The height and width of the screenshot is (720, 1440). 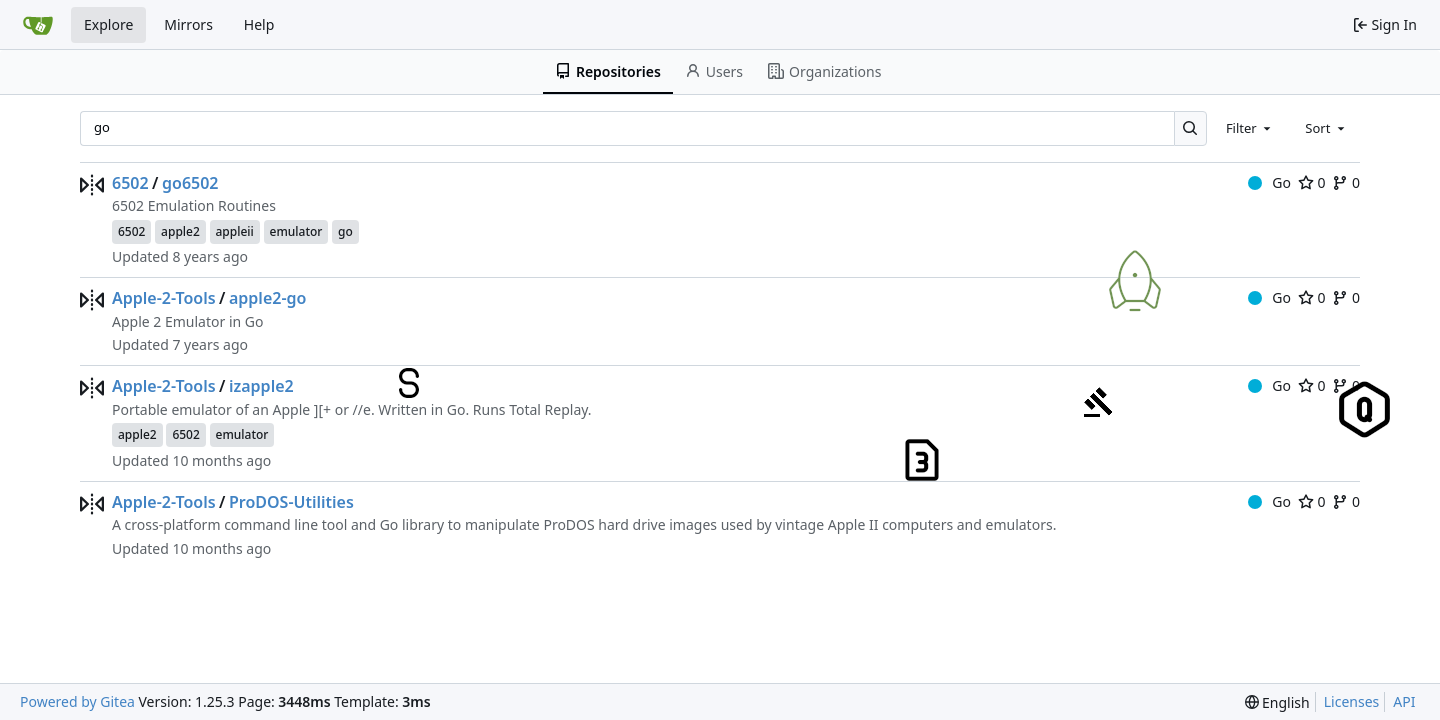 What do you see at coordinates (1135, 283) in the screenshot?
I see `launch or deploy an application` at bounding box center [1135, 283].